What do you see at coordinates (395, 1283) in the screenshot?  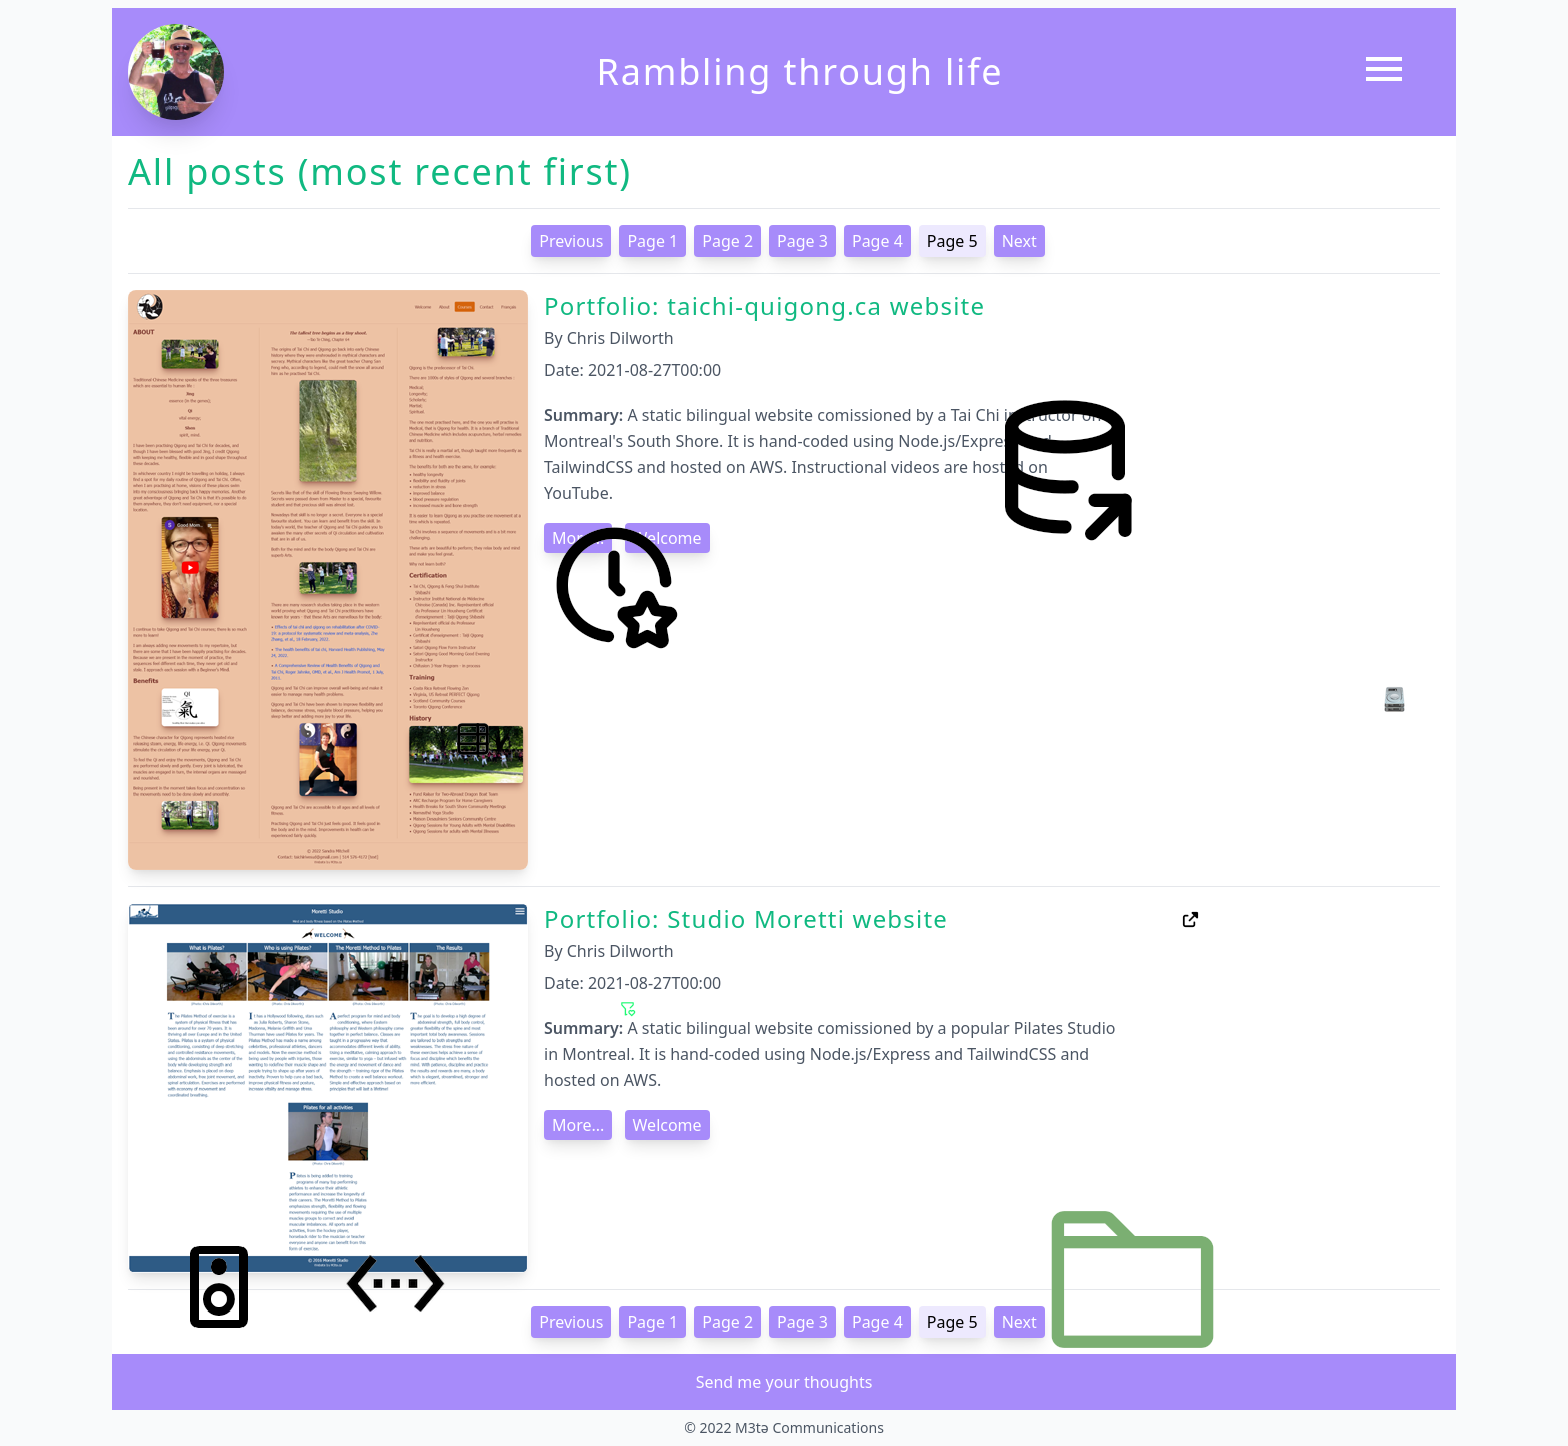 I see `access ethernet or wired network settings` at bounding box center [395, 1283].